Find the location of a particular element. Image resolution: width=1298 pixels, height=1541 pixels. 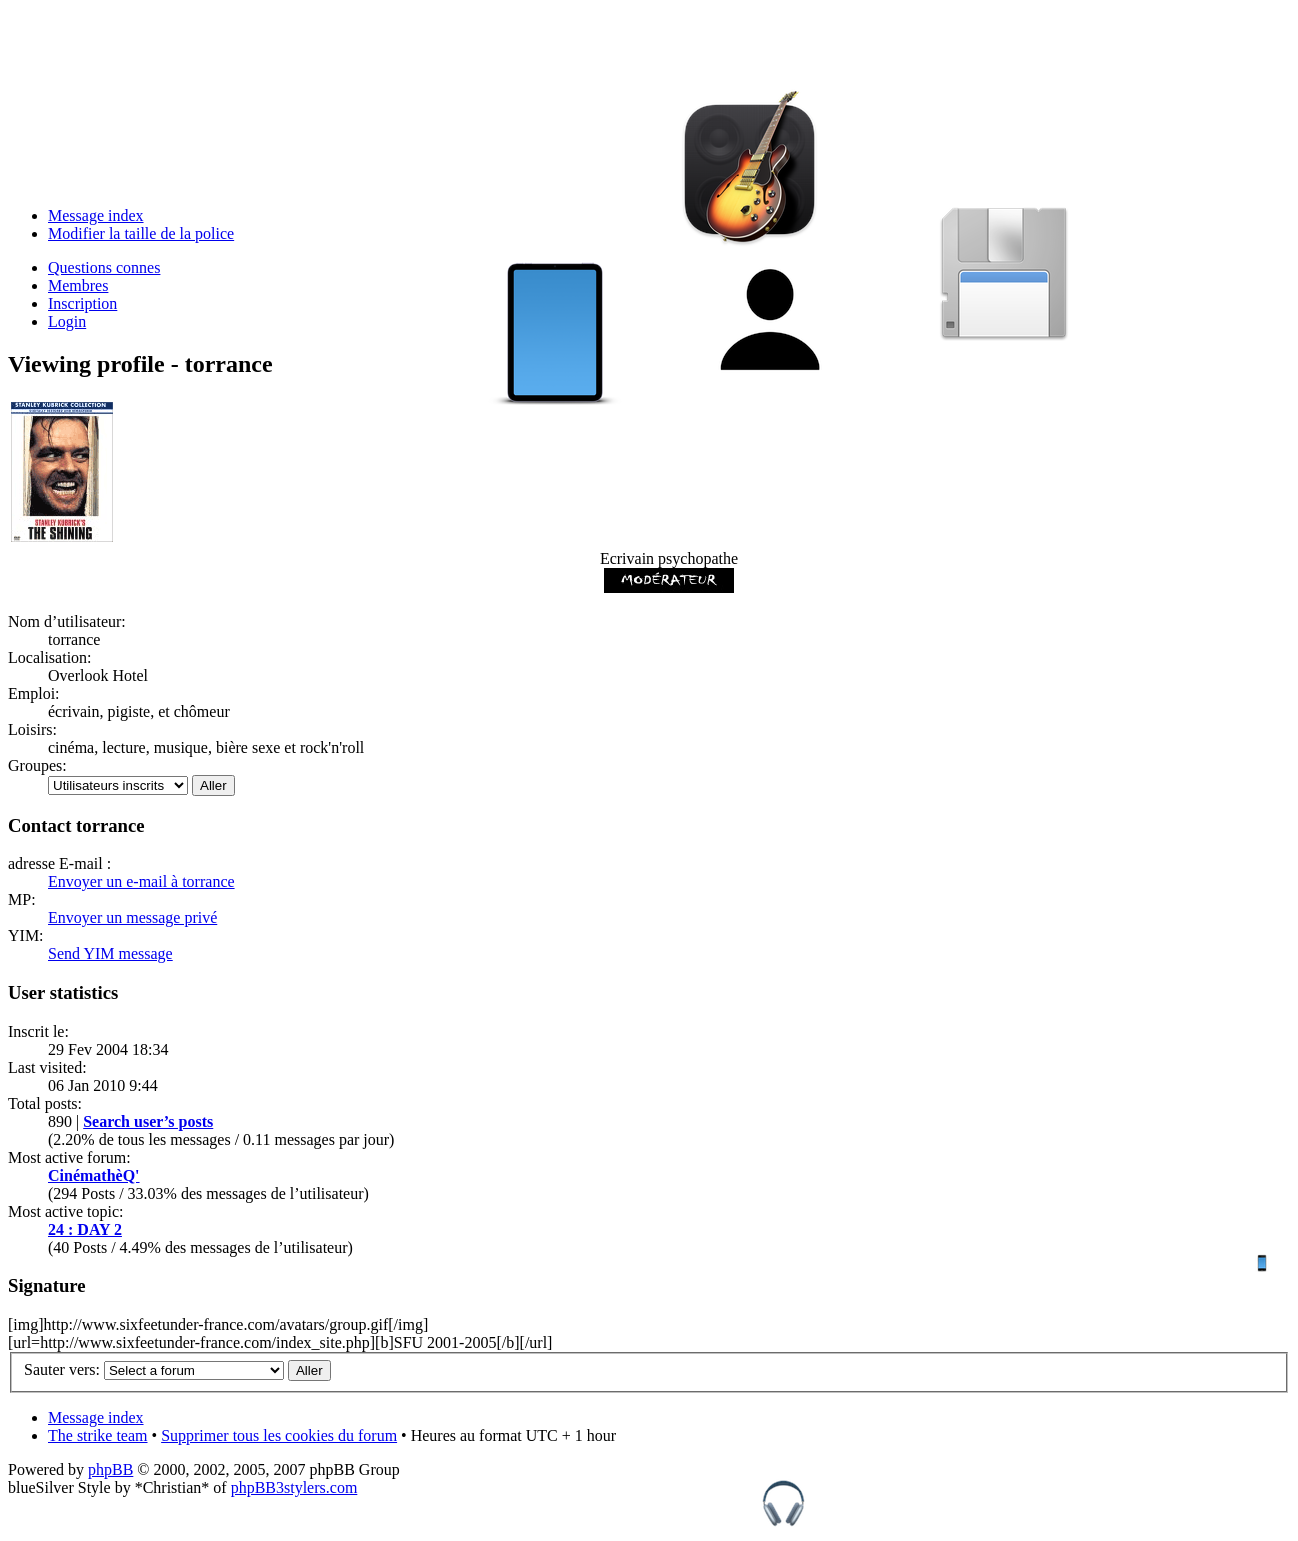

open GarageBand music creation app is located at coordinates (749, 169).